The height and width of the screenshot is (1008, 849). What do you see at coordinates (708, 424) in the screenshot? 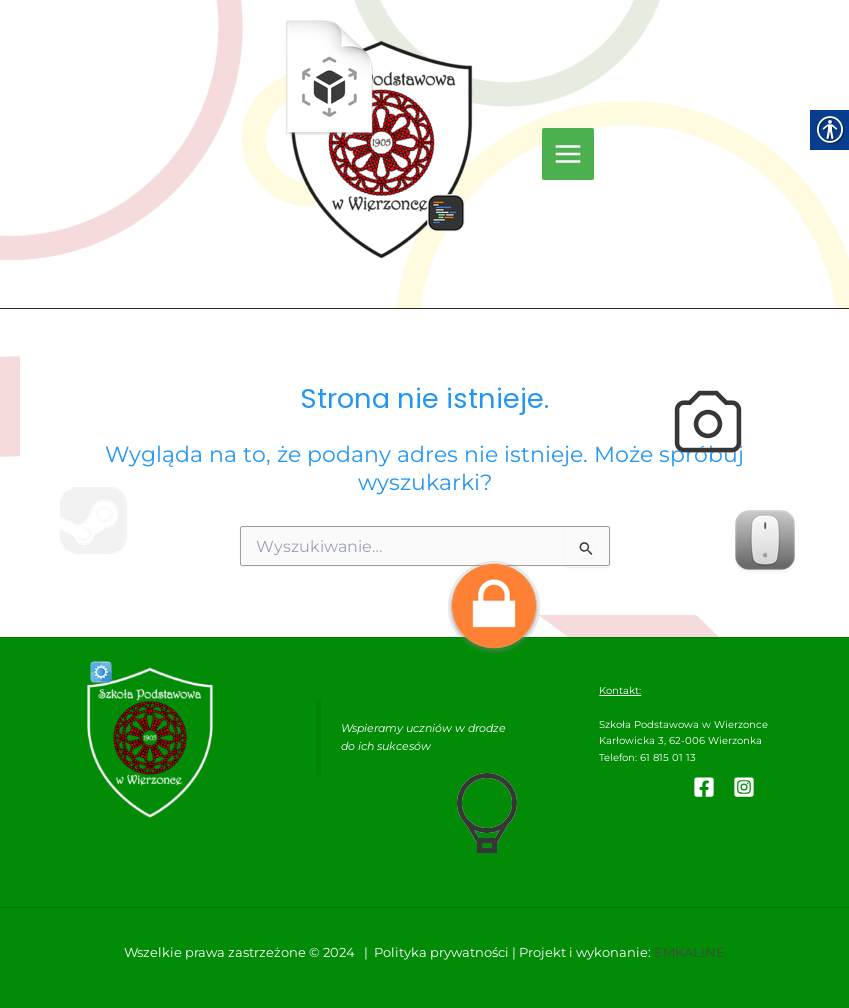
I see `open the camera app` at bounding box center [708, 424].